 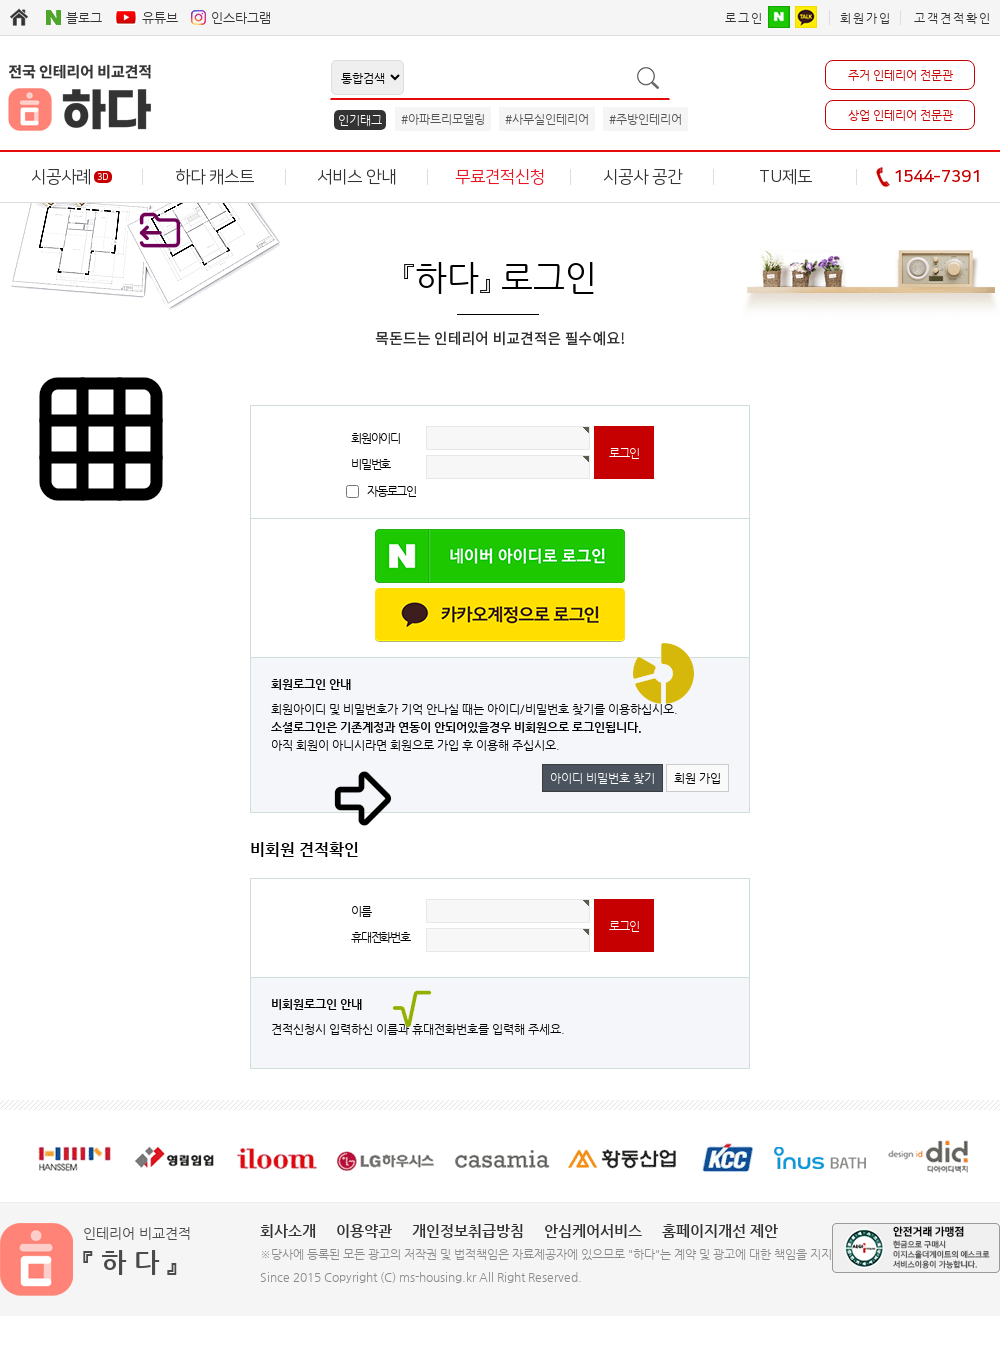 What do you see at coordinates (412, 1008) in the screenshot?
I see `square root mathematical operation` at bounding box center [412, 1008].